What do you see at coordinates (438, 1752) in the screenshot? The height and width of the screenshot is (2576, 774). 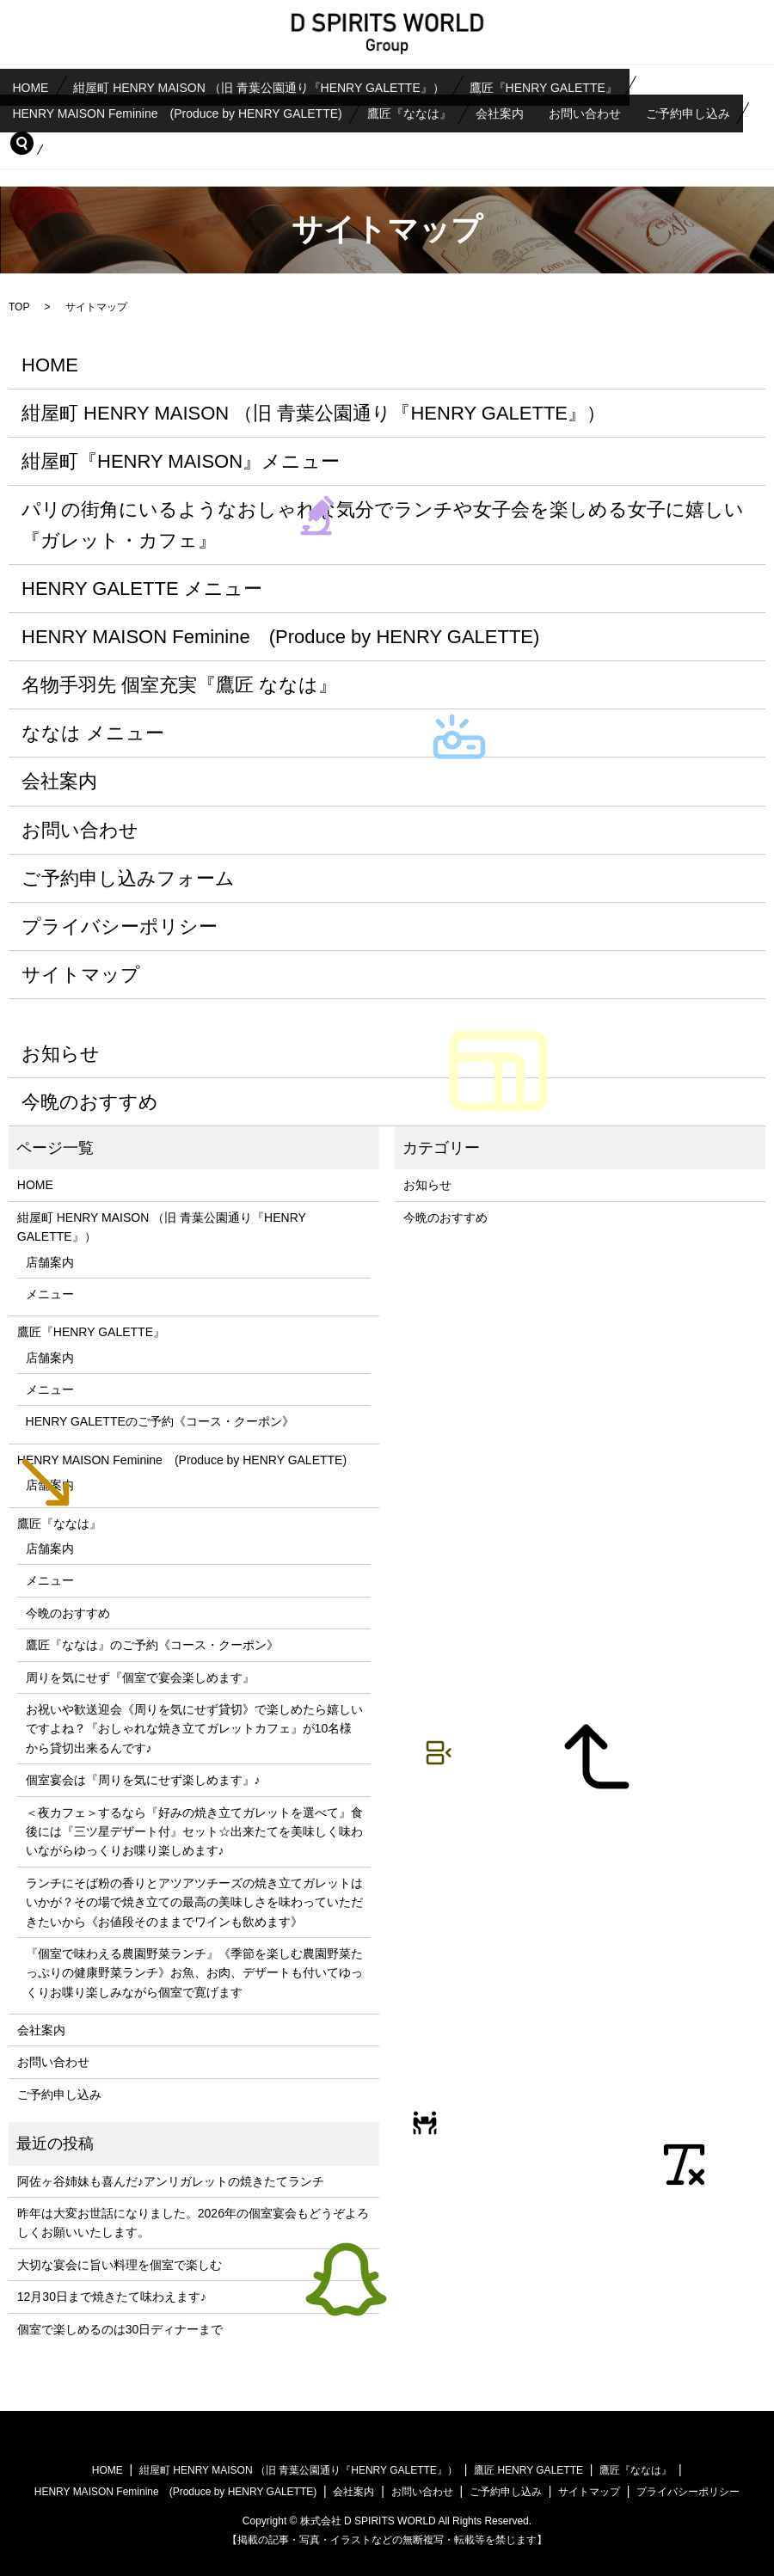 I see `move selected items to the end of a row` at bounding box center [438, 1752].